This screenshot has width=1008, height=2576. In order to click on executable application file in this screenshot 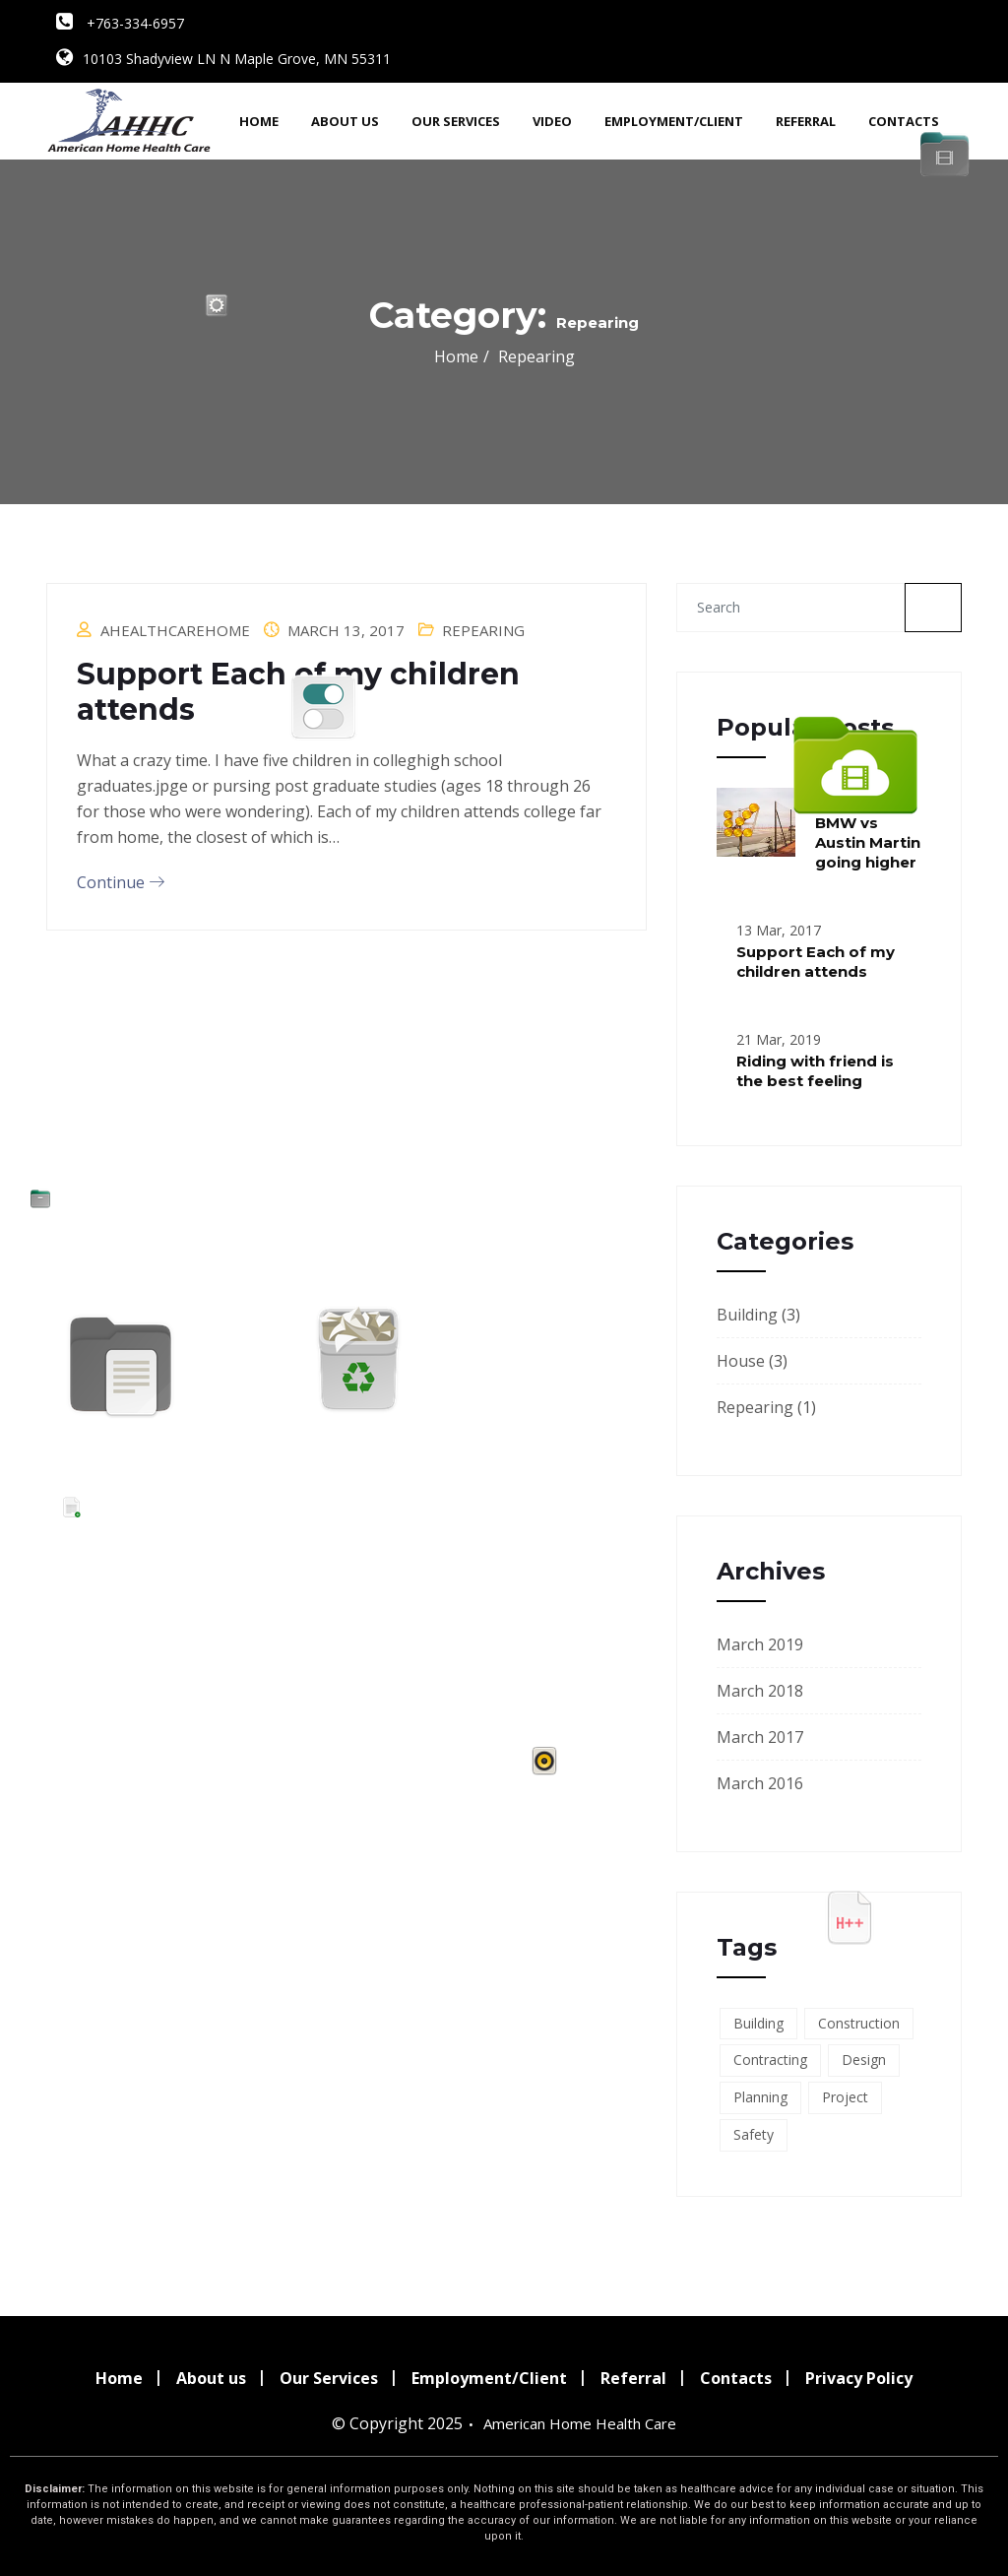, I will do `click(217, 305)`.